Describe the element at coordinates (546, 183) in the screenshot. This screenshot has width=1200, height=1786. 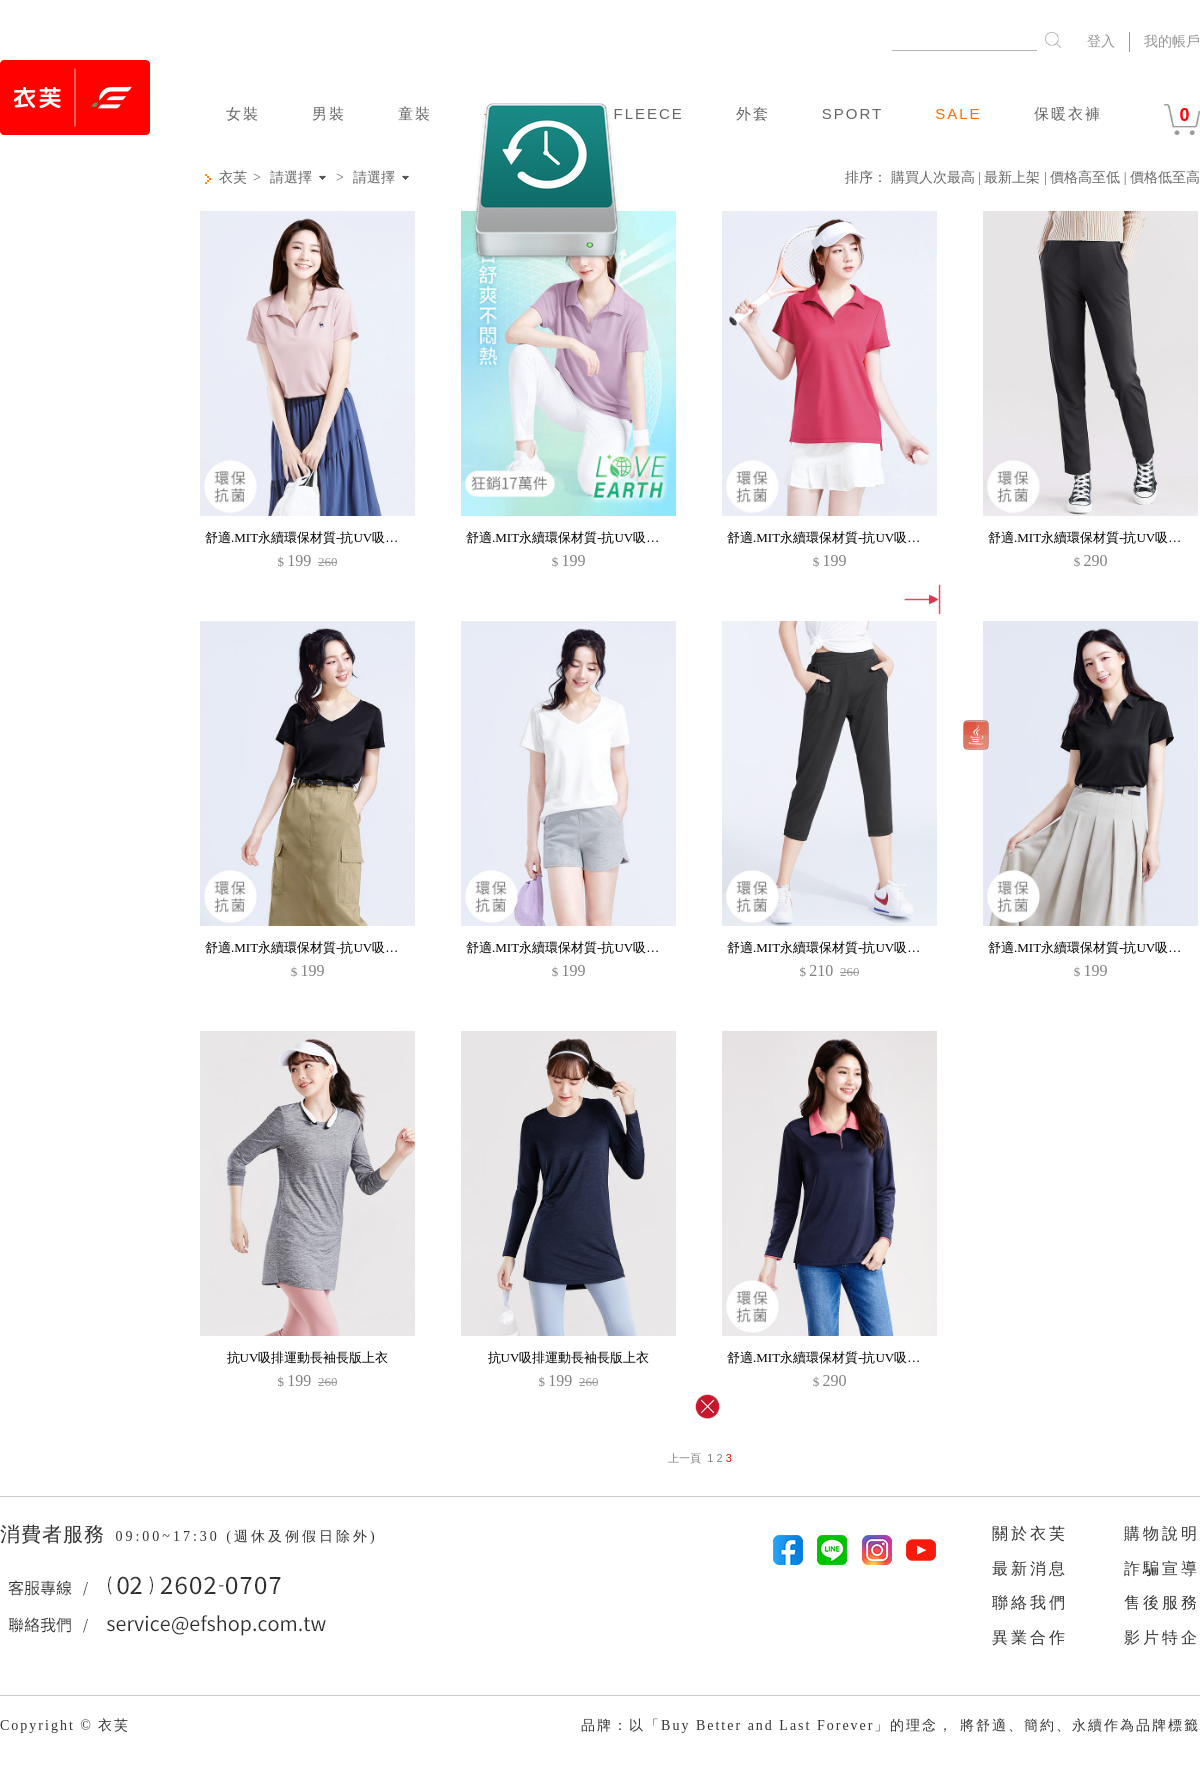
I see `access time machine backup disk` at that location.